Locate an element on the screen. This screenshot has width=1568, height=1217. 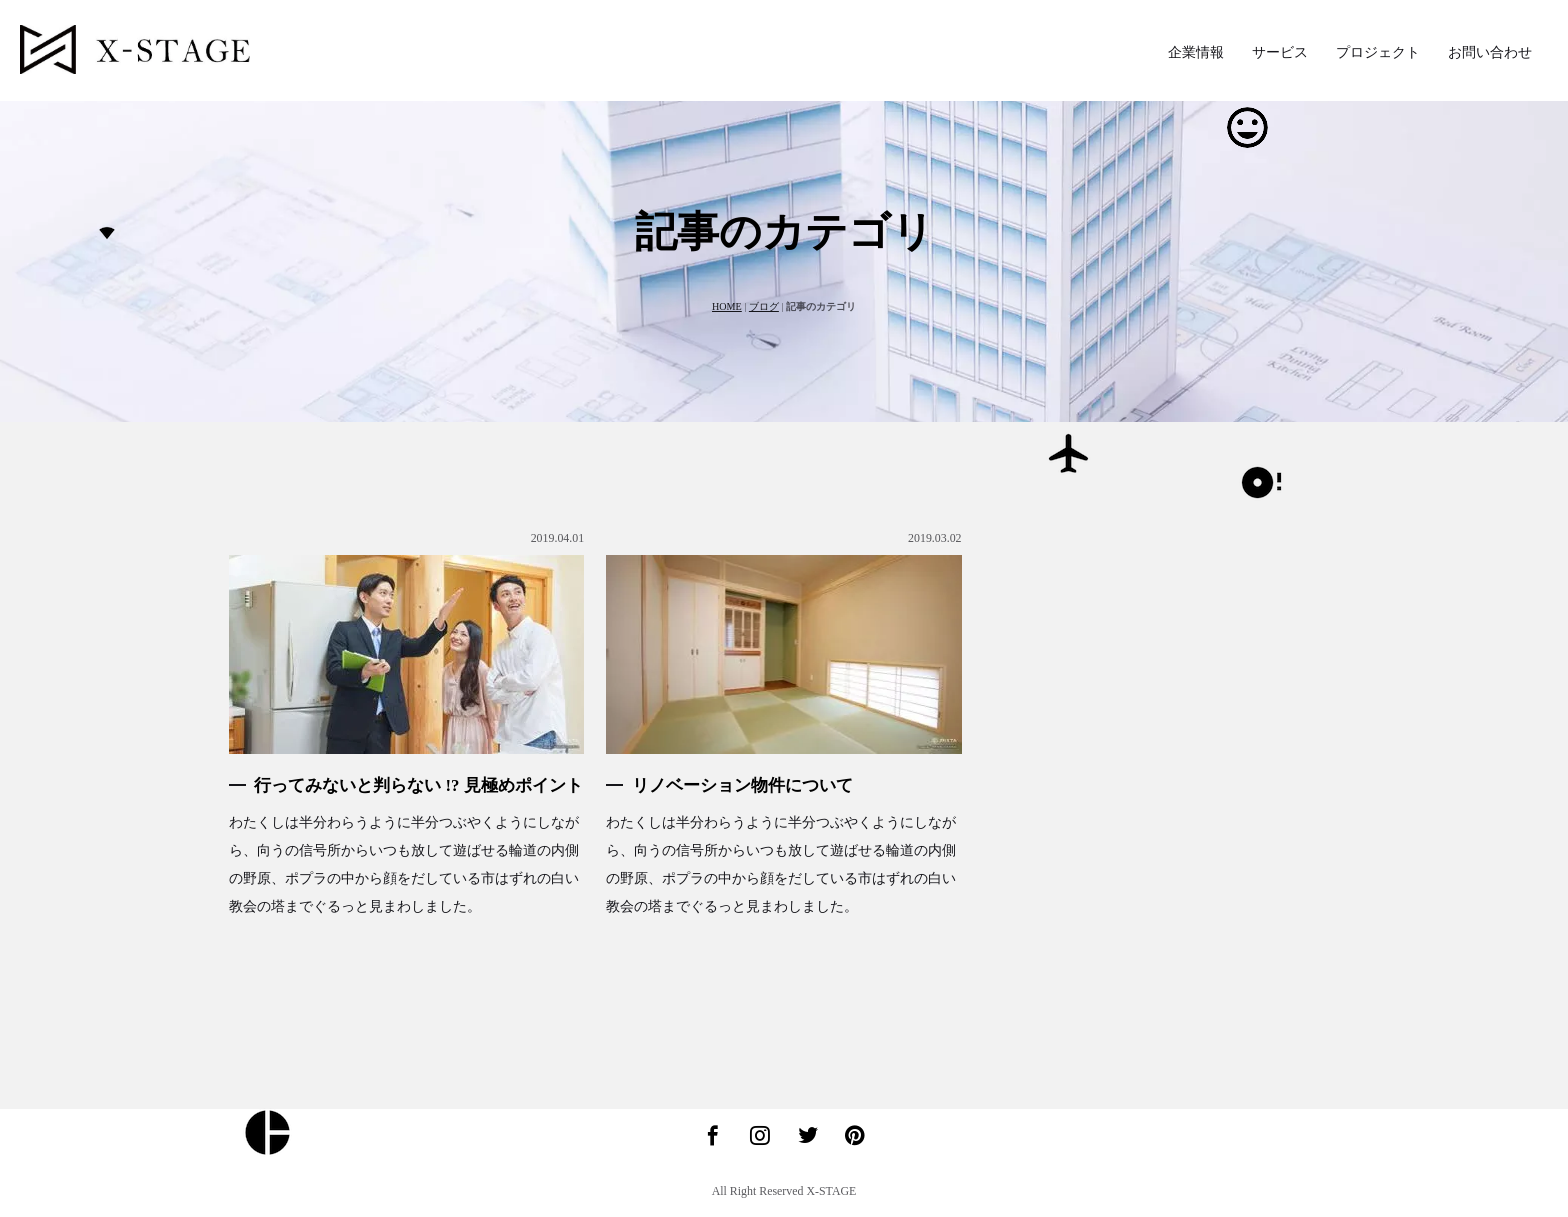
view data breakdown or statistics is located at coordinates (267, 1132).